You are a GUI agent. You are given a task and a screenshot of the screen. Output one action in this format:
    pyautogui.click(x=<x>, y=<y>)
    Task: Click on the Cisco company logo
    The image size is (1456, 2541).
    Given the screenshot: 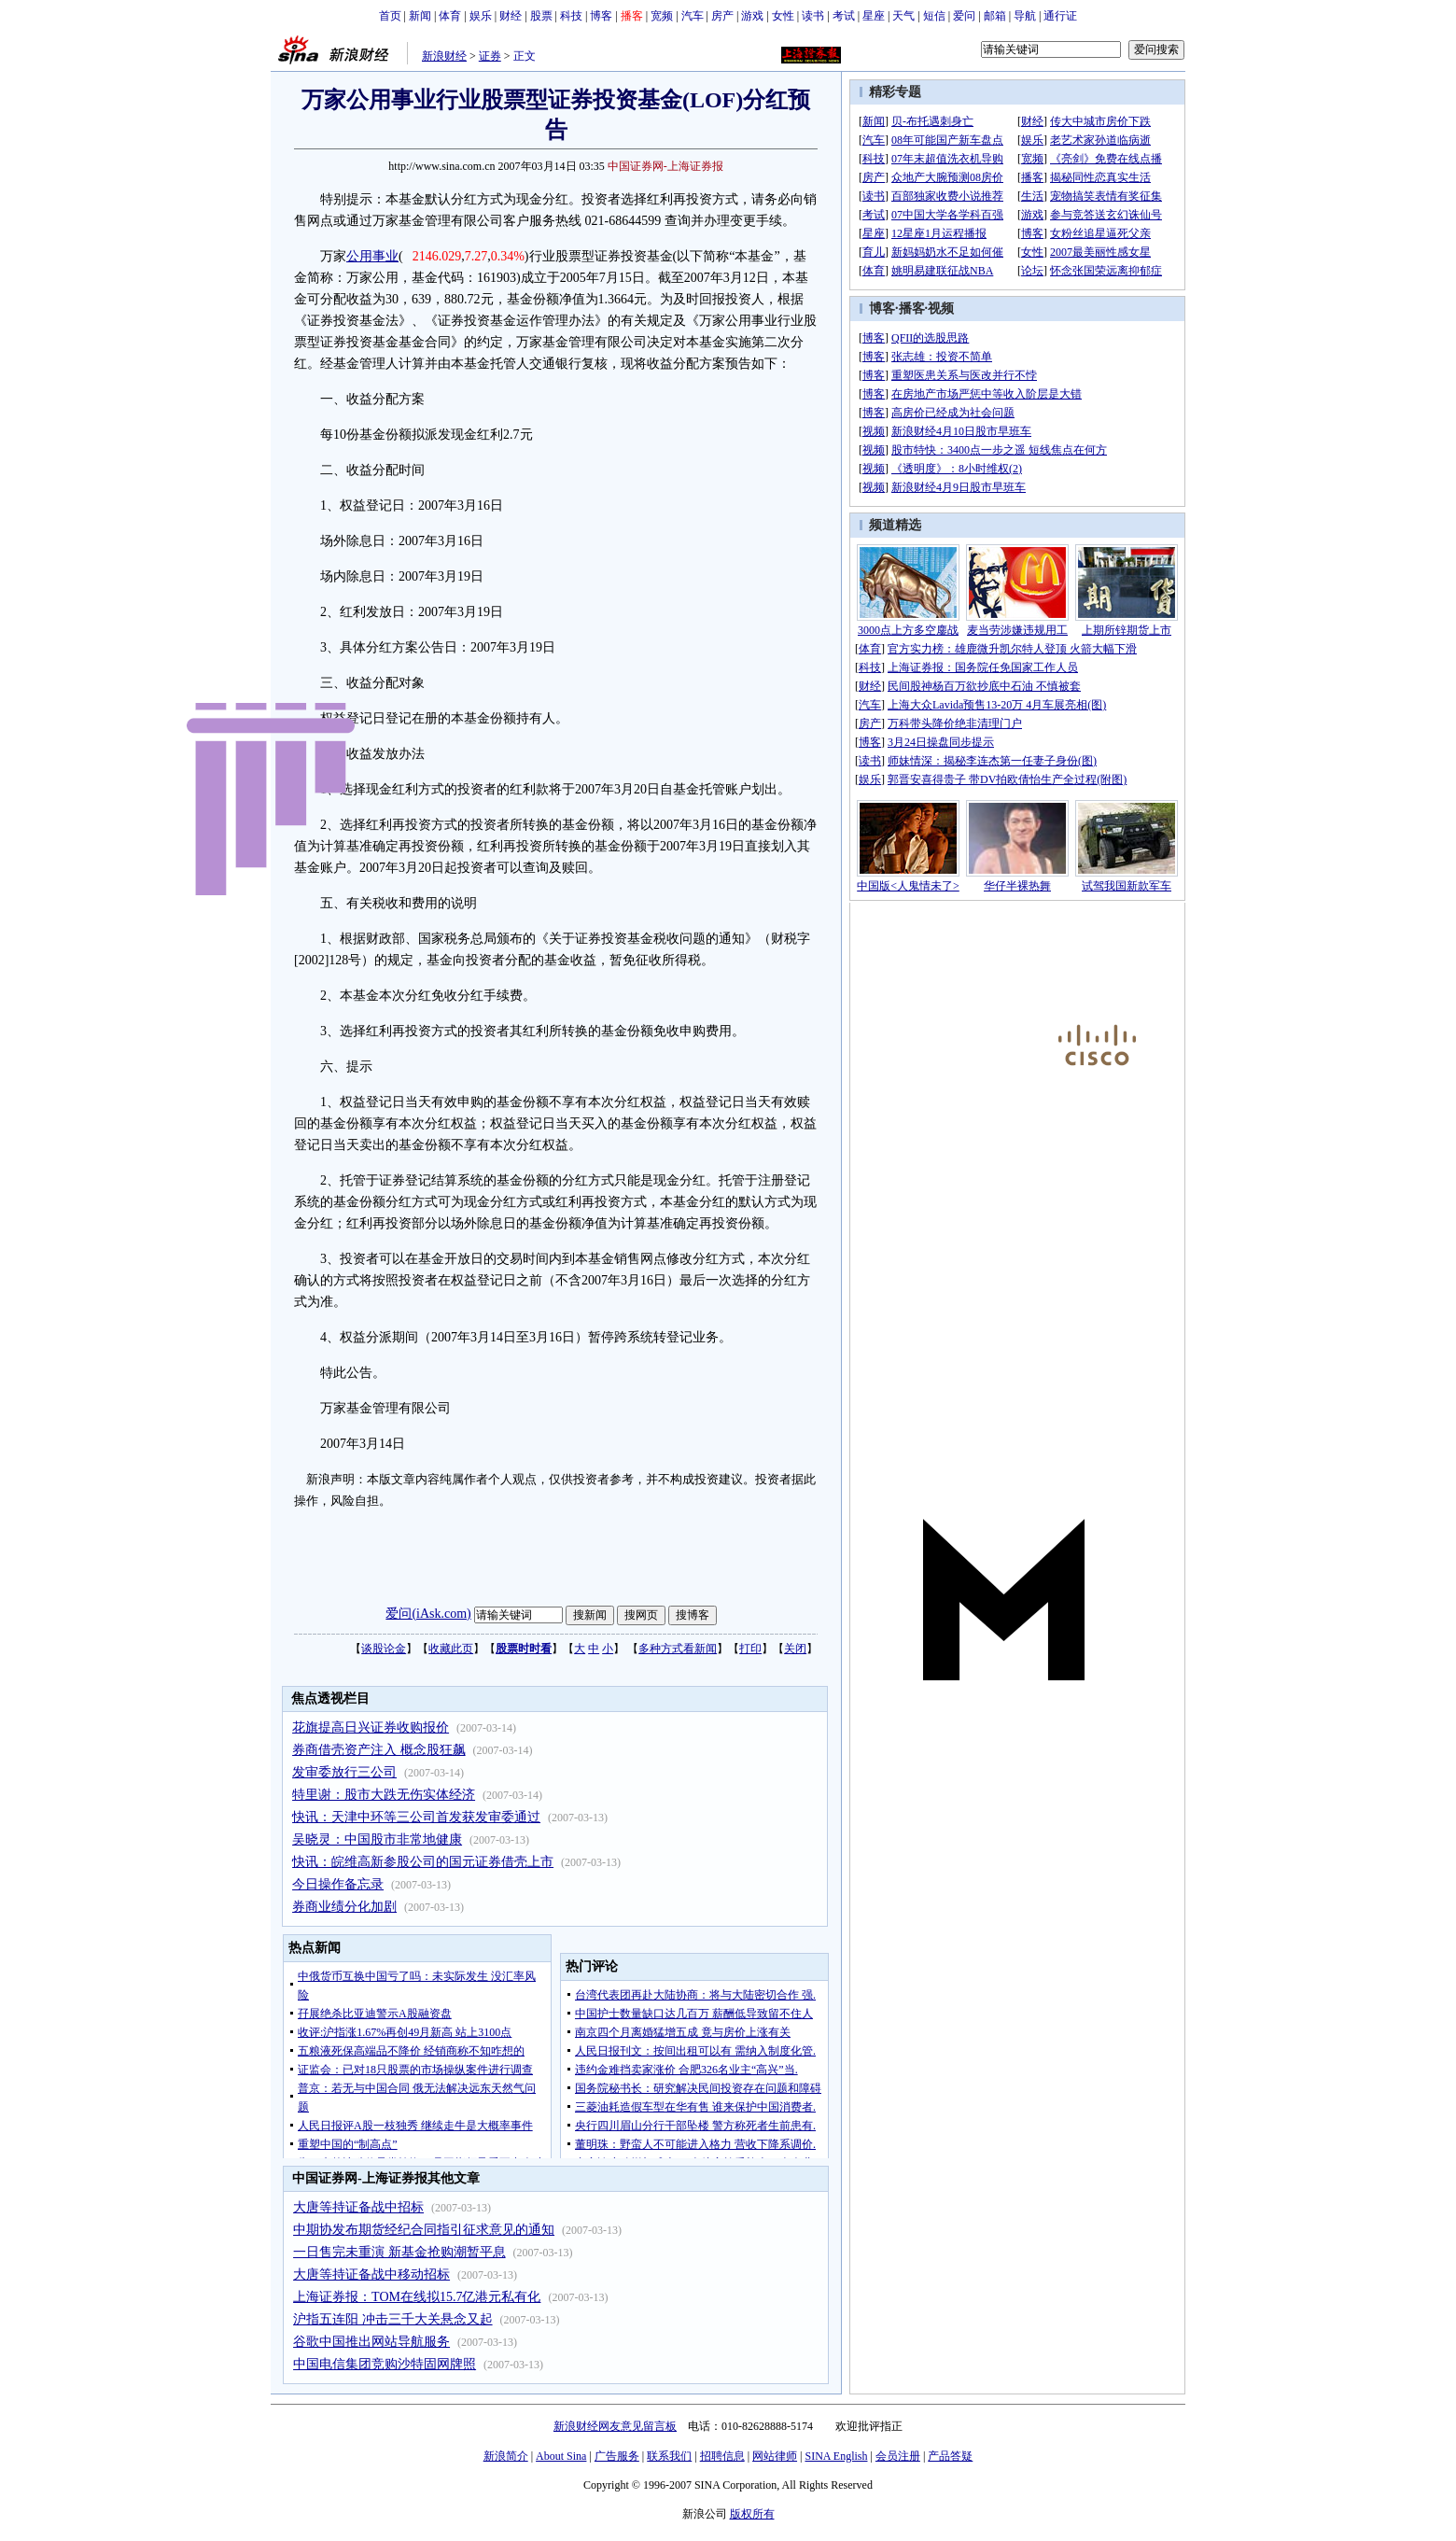 What is the action you would take?
    pyautogui.click(x=1097, y=1045)
    